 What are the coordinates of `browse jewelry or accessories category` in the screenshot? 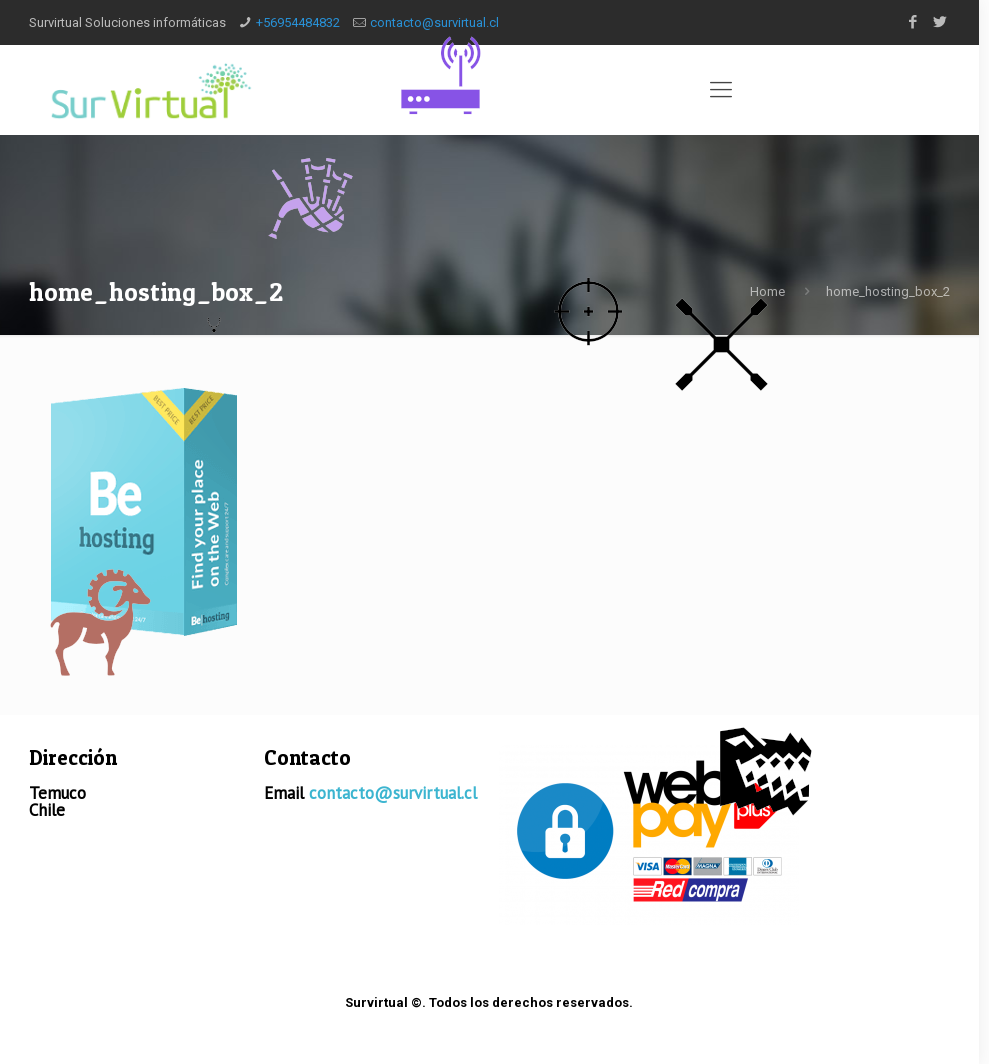 It's located at (214, 325).